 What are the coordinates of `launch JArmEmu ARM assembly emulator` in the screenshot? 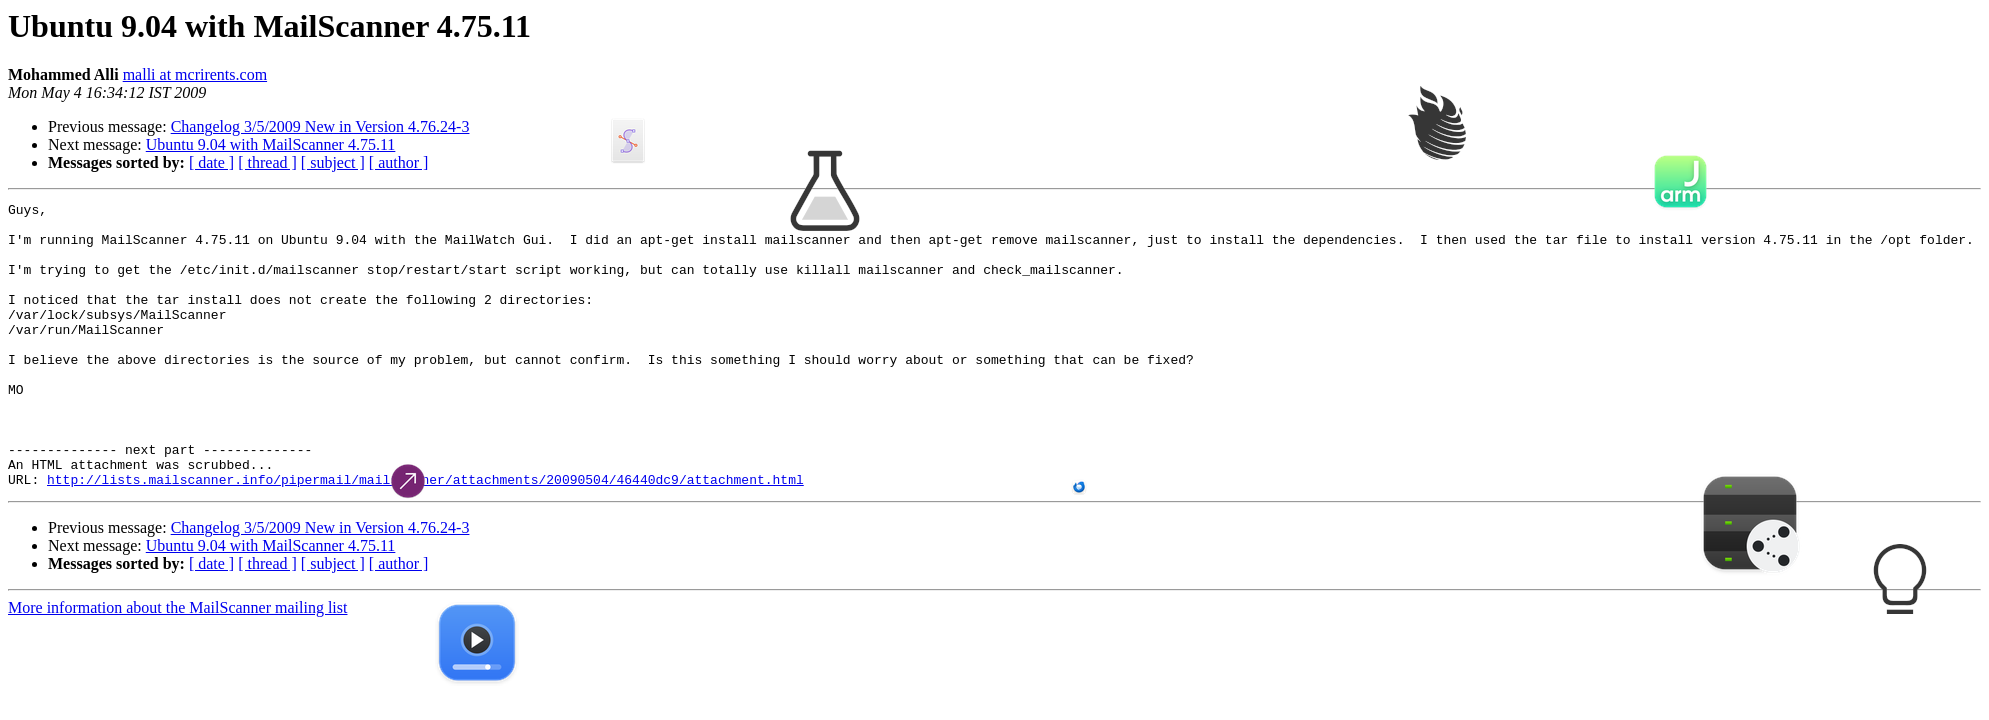 It's located at (1680, 181).